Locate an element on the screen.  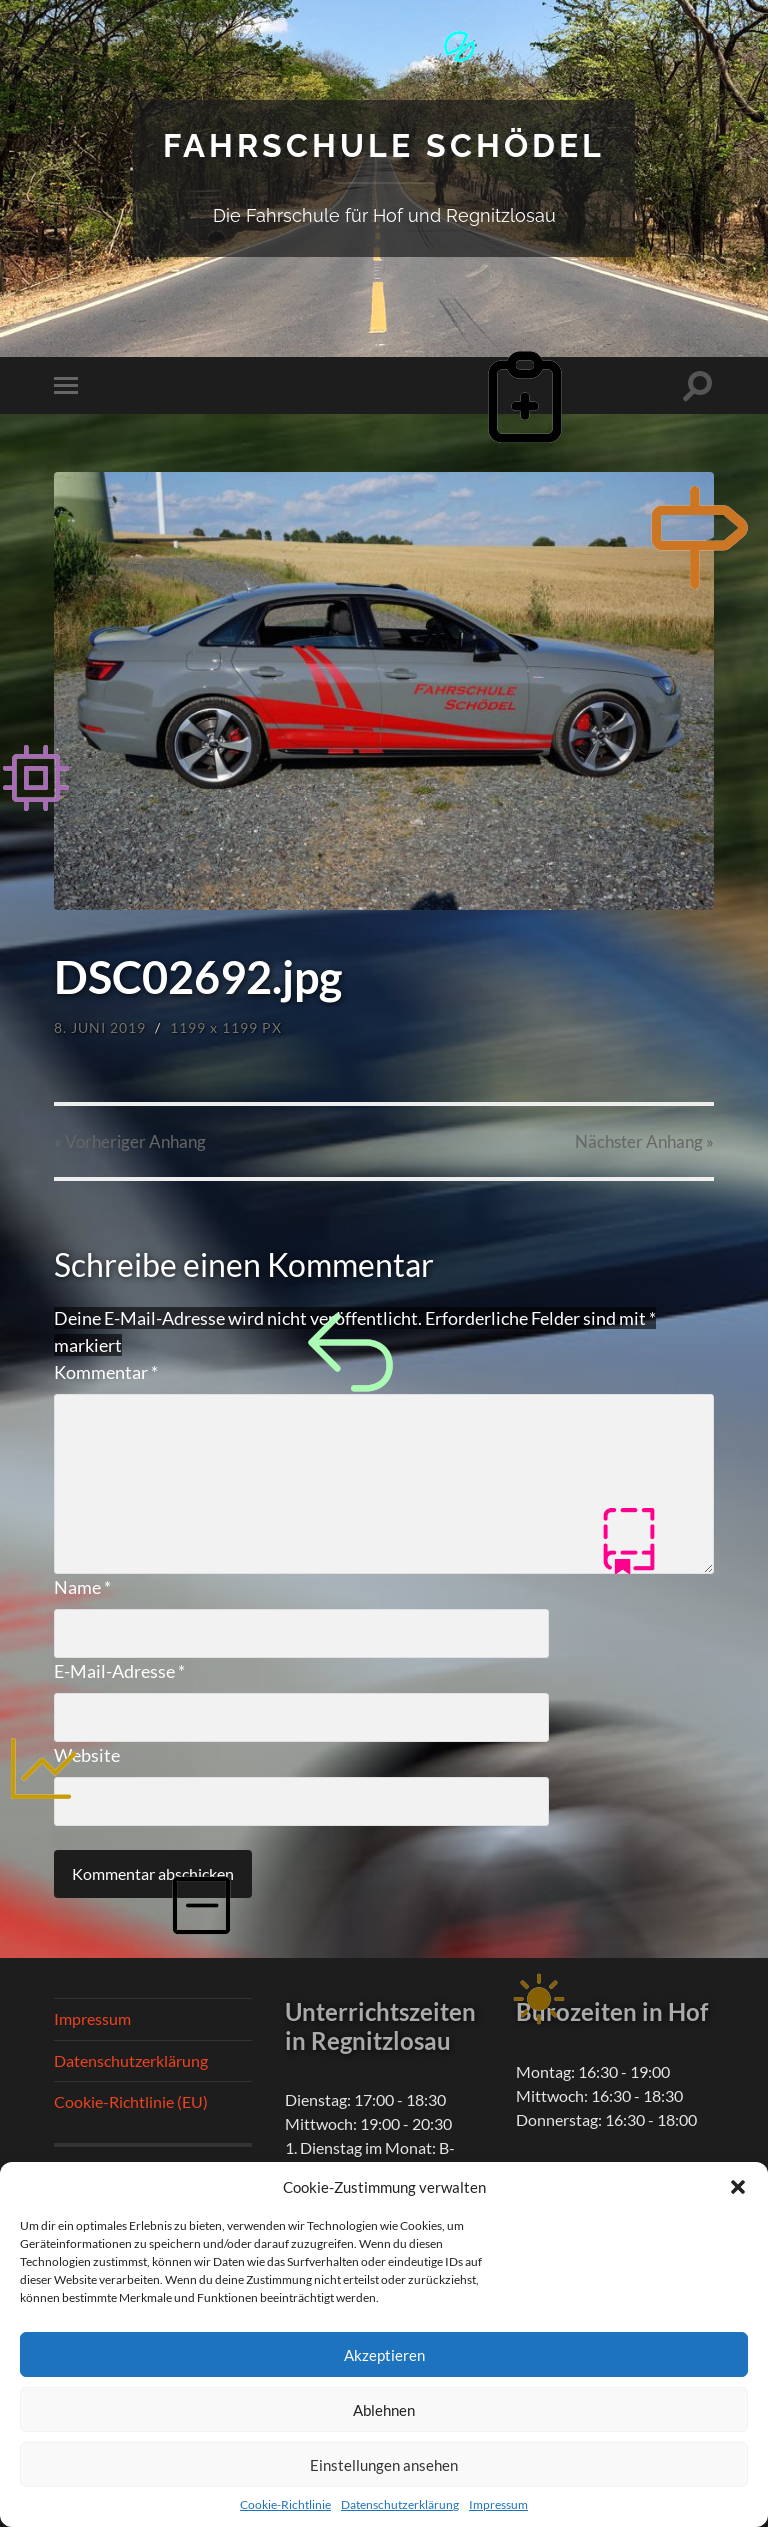
remove item from diff comparison is located at coordinates (201, 1905).